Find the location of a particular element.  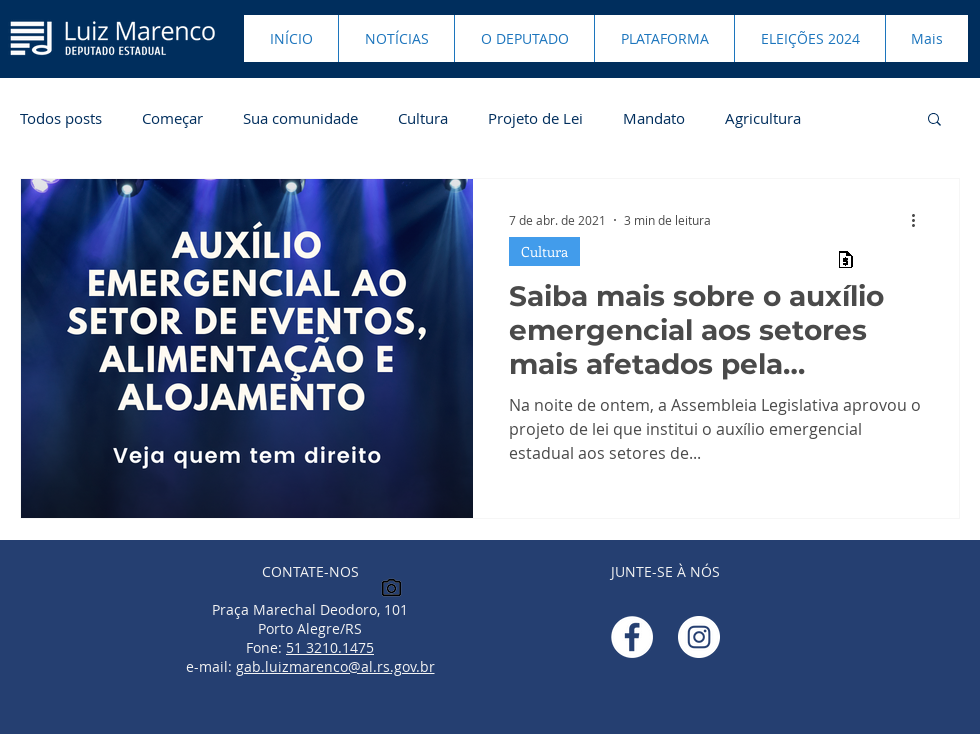

take a photo is located at coordinates (391, 588).